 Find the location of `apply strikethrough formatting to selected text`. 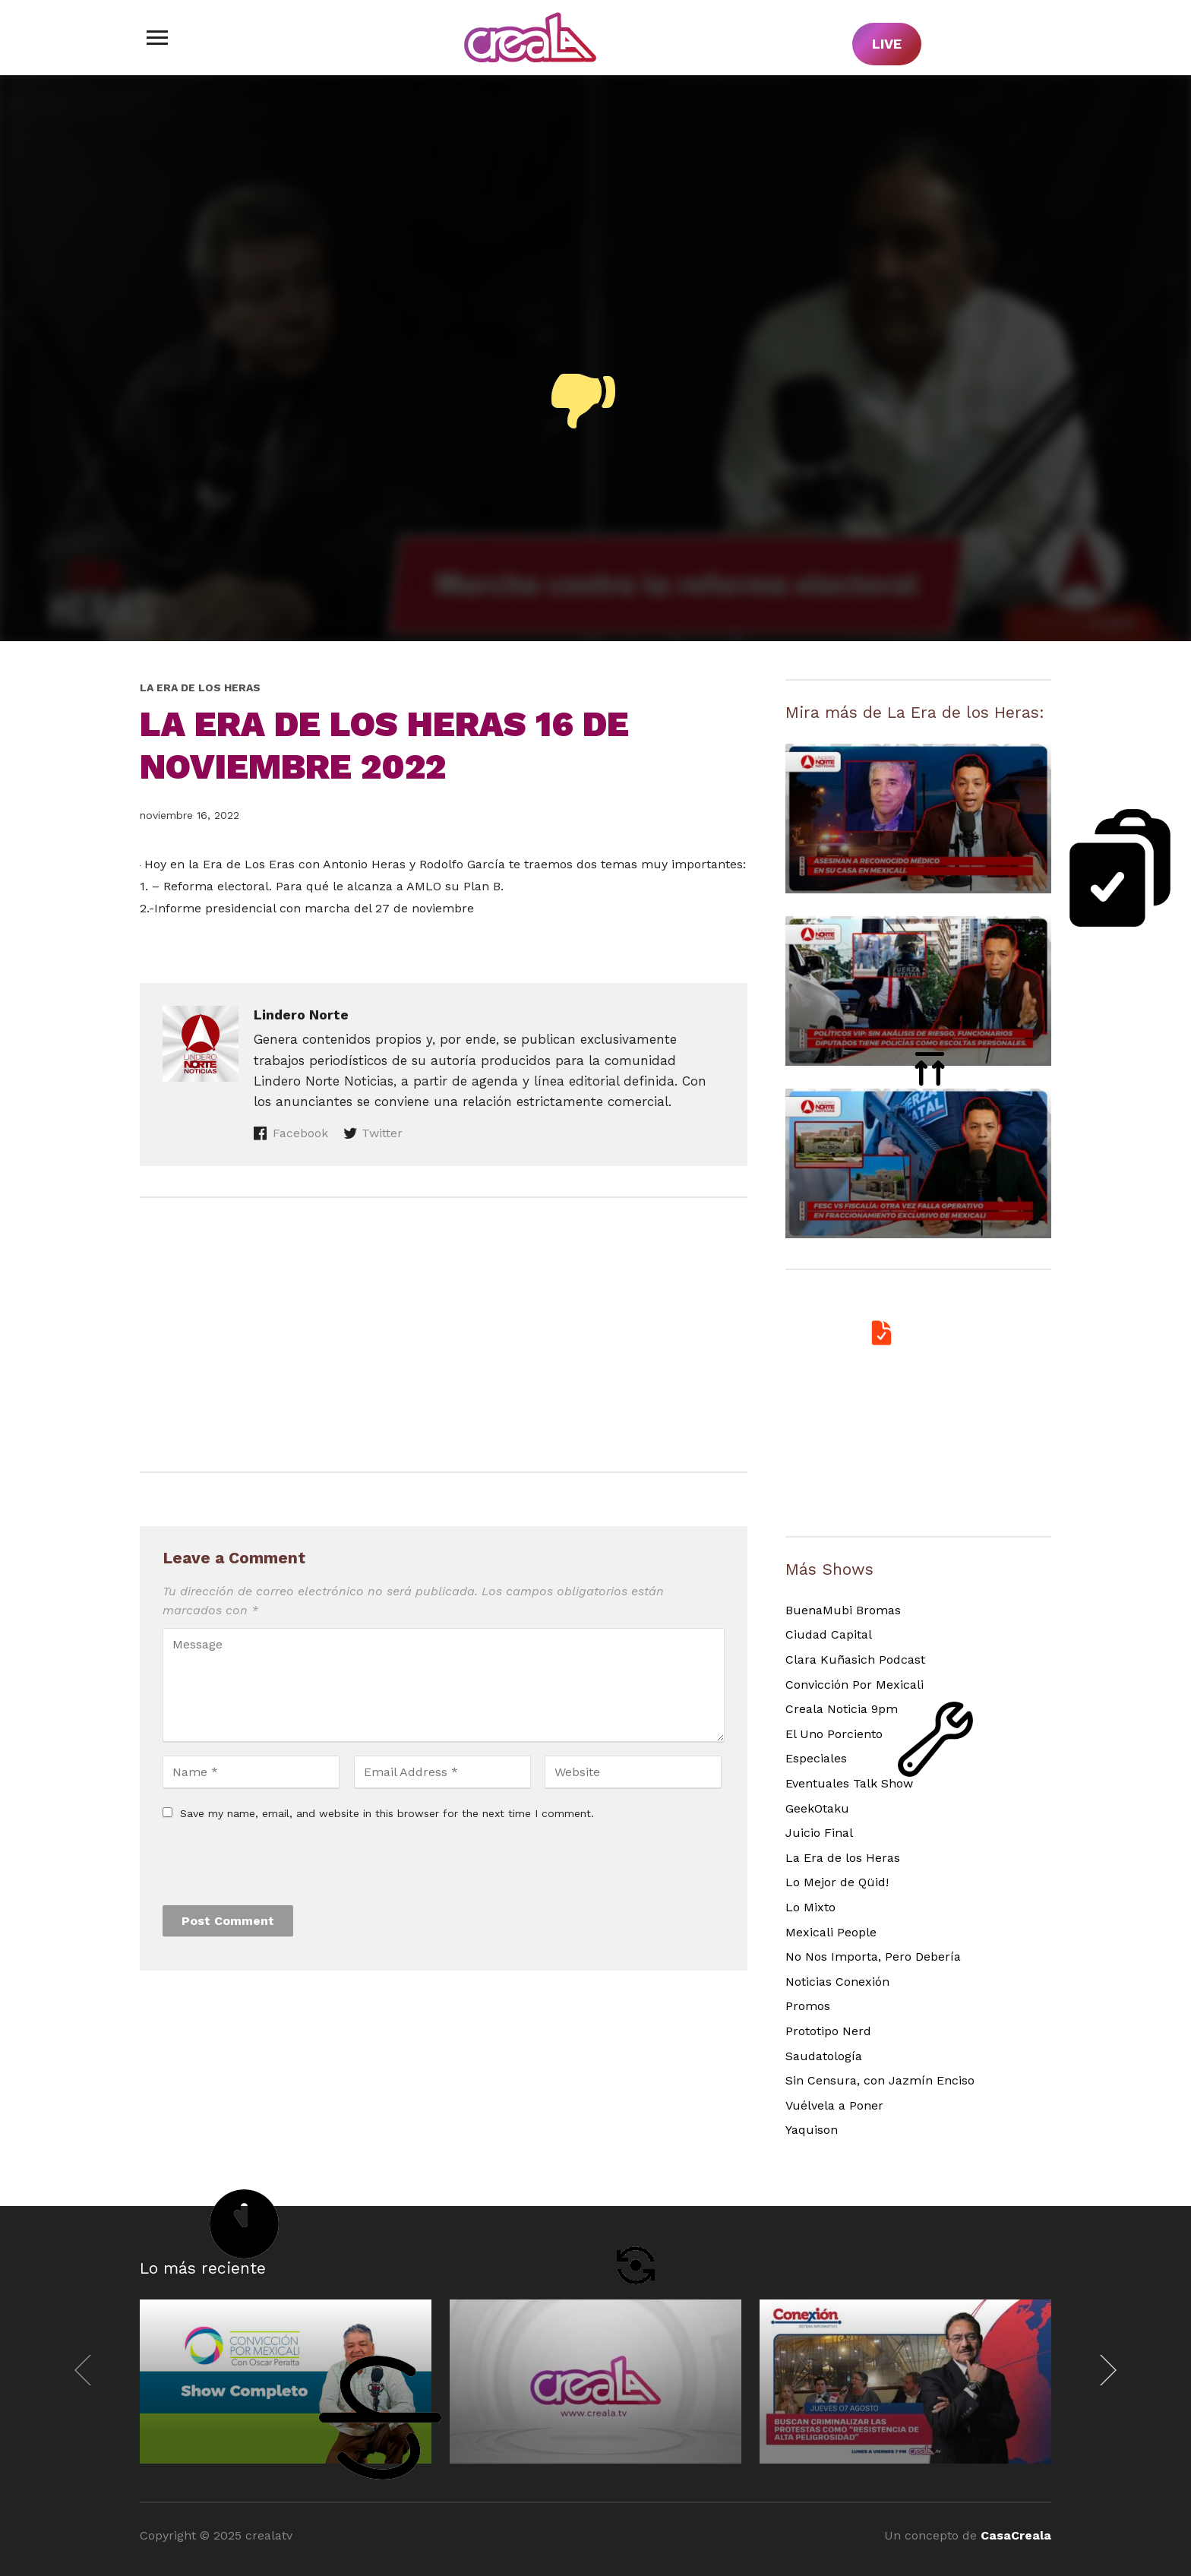

apply strikethrough formatting to selected text is located at coordinates (380, 2417).